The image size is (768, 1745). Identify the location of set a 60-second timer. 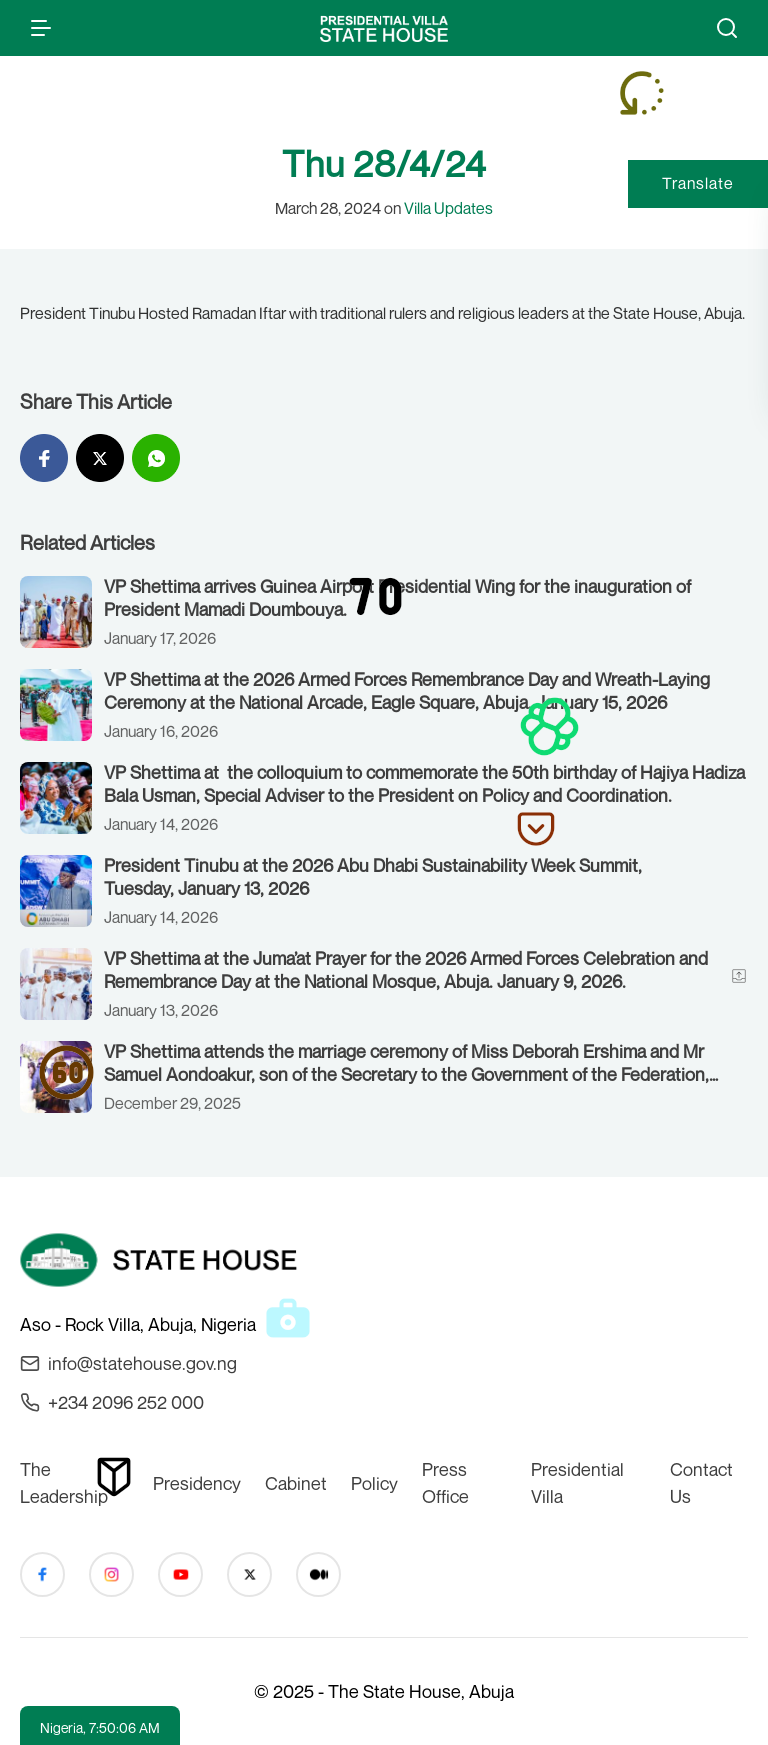
(66, 1072).